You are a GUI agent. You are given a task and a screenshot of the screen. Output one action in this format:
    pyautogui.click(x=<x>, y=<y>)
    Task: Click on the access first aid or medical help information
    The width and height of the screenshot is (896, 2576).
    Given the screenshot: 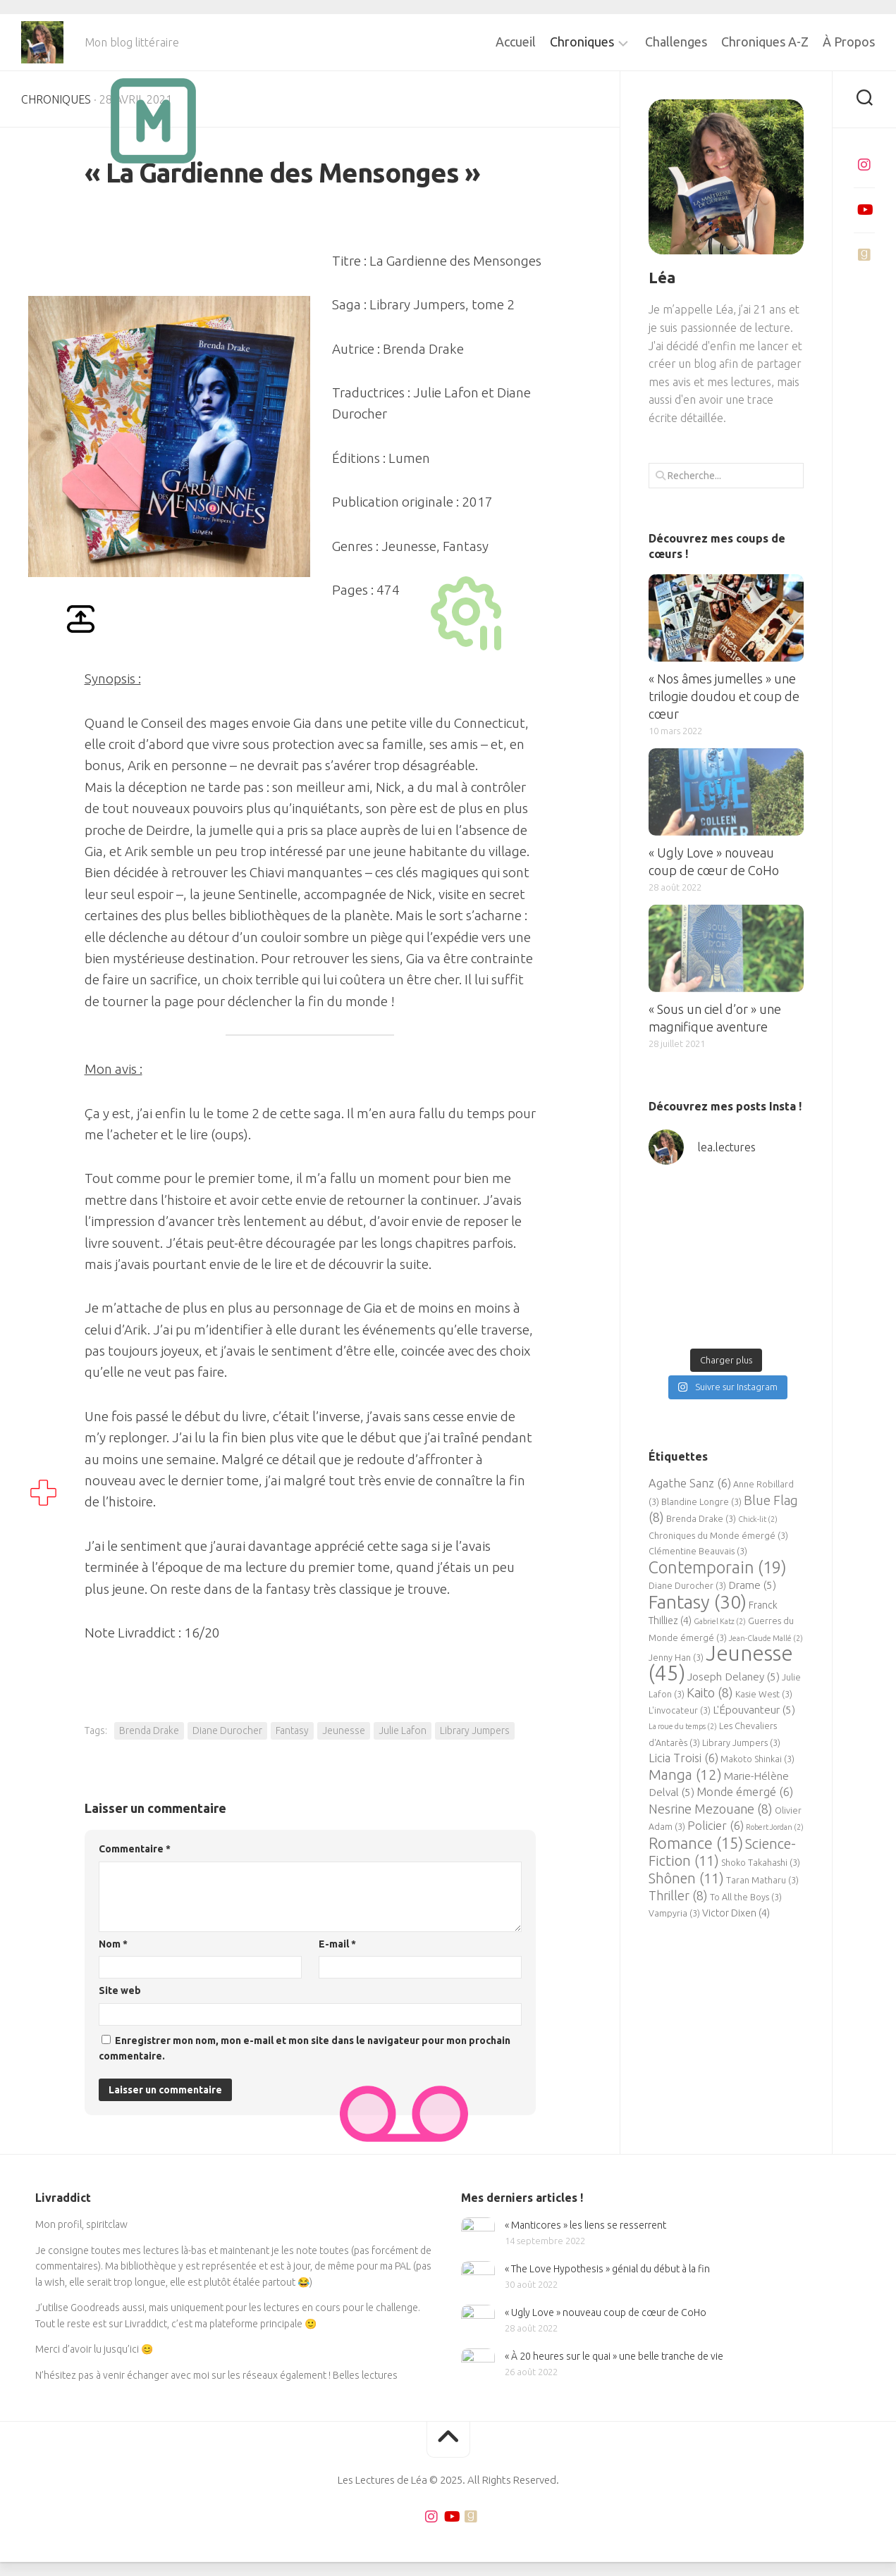 What is the action you would take?
    pyautogui.click(x=43, y=1492)
    